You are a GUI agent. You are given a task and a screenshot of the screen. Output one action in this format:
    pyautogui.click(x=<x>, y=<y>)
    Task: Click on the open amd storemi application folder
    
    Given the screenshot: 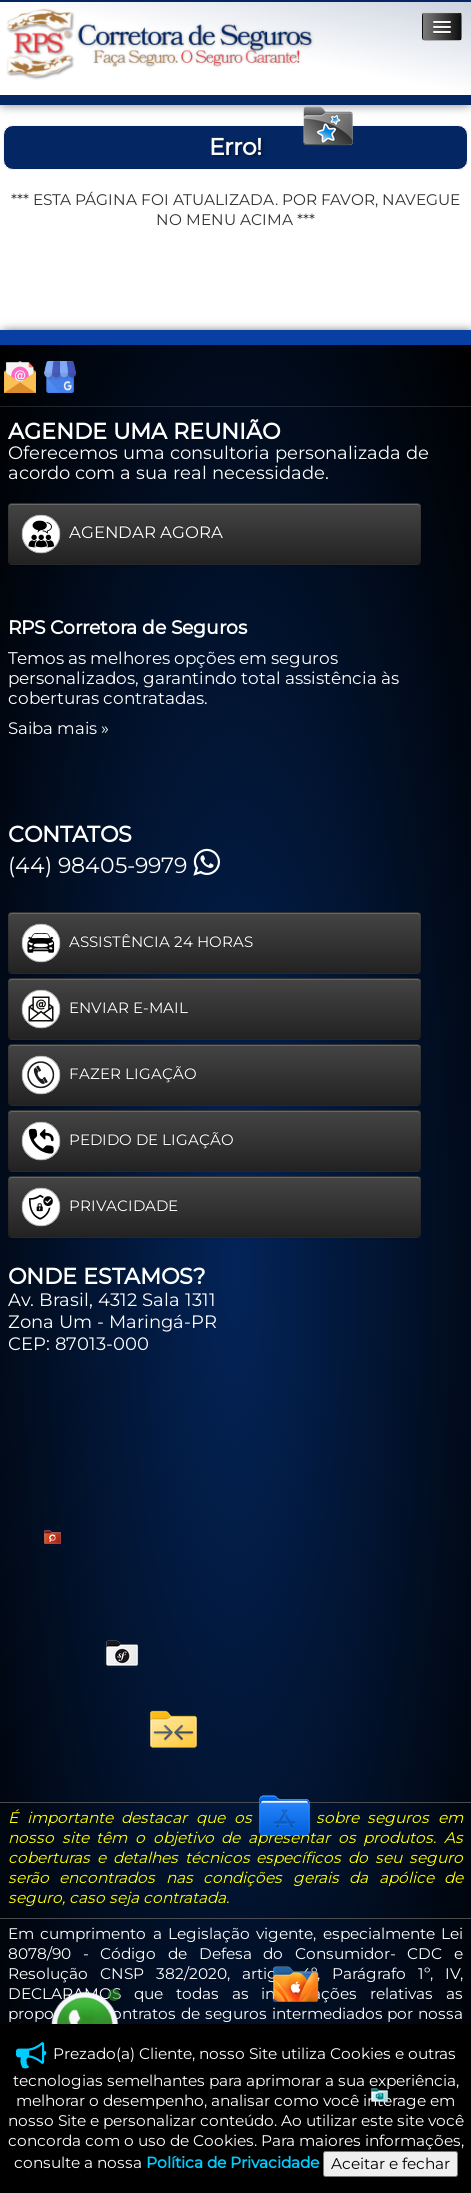 What is the action you would take?
    pyautogui.click(x=52, y=1537)
    